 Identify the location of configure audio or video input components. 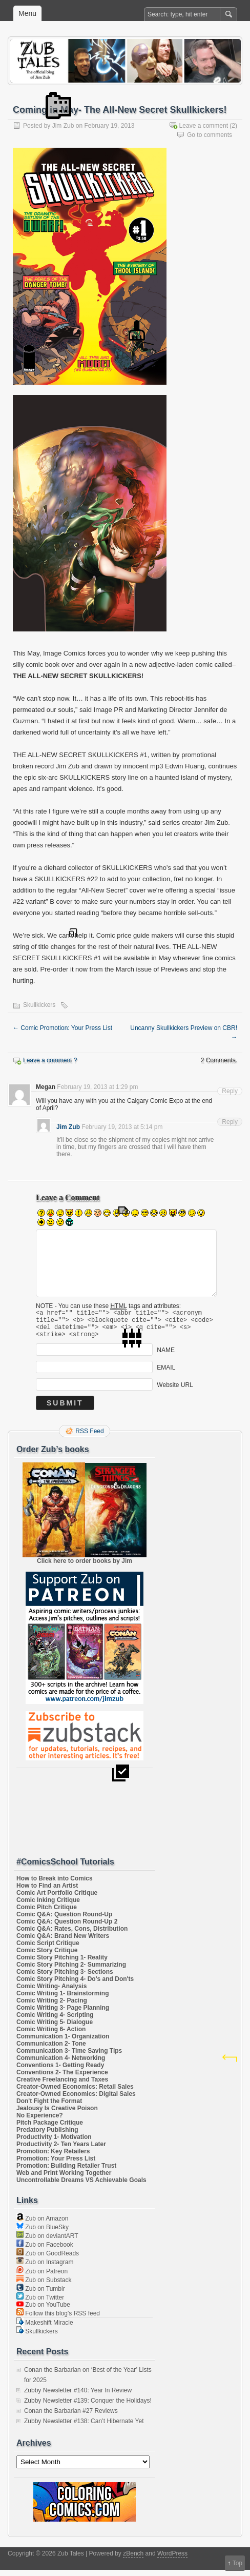
(132, 1338).